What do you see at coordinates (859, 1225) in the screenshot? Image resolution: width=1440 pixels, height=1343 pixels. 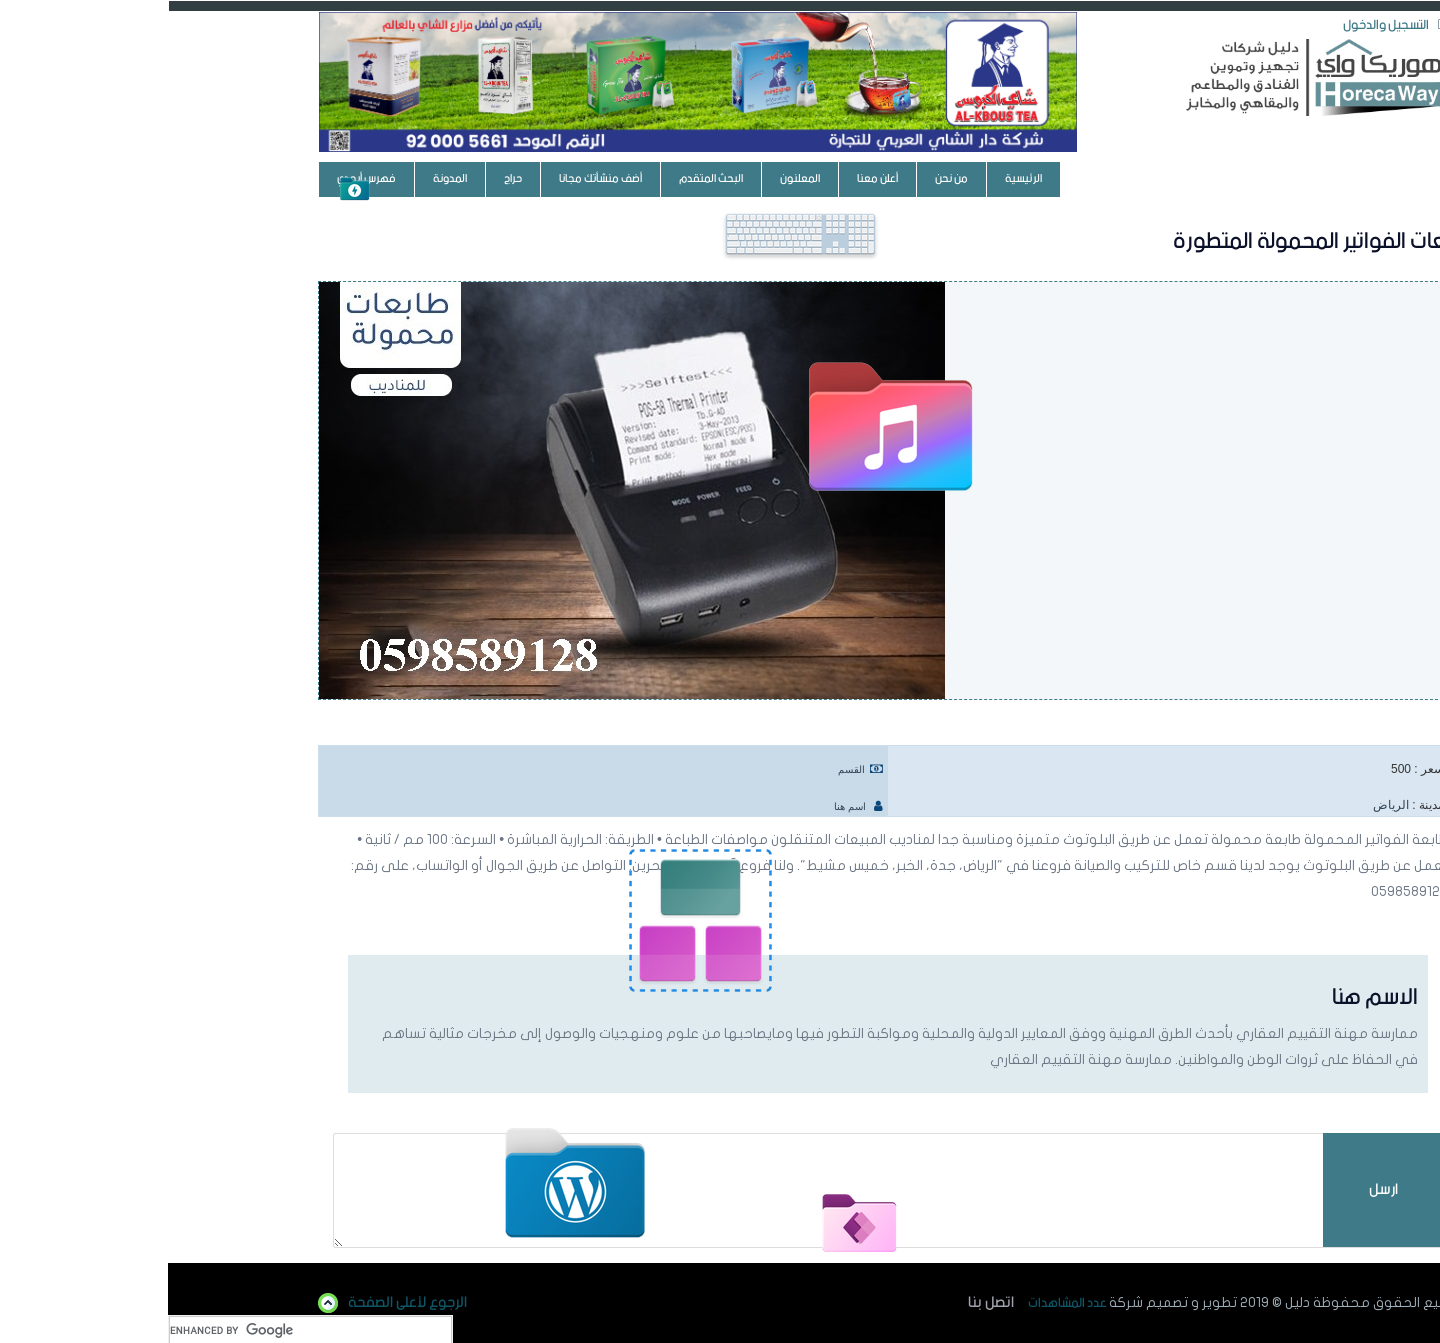 I see `open folder containing Microsoft Power Apps files` at bounding box center [859, 1225].